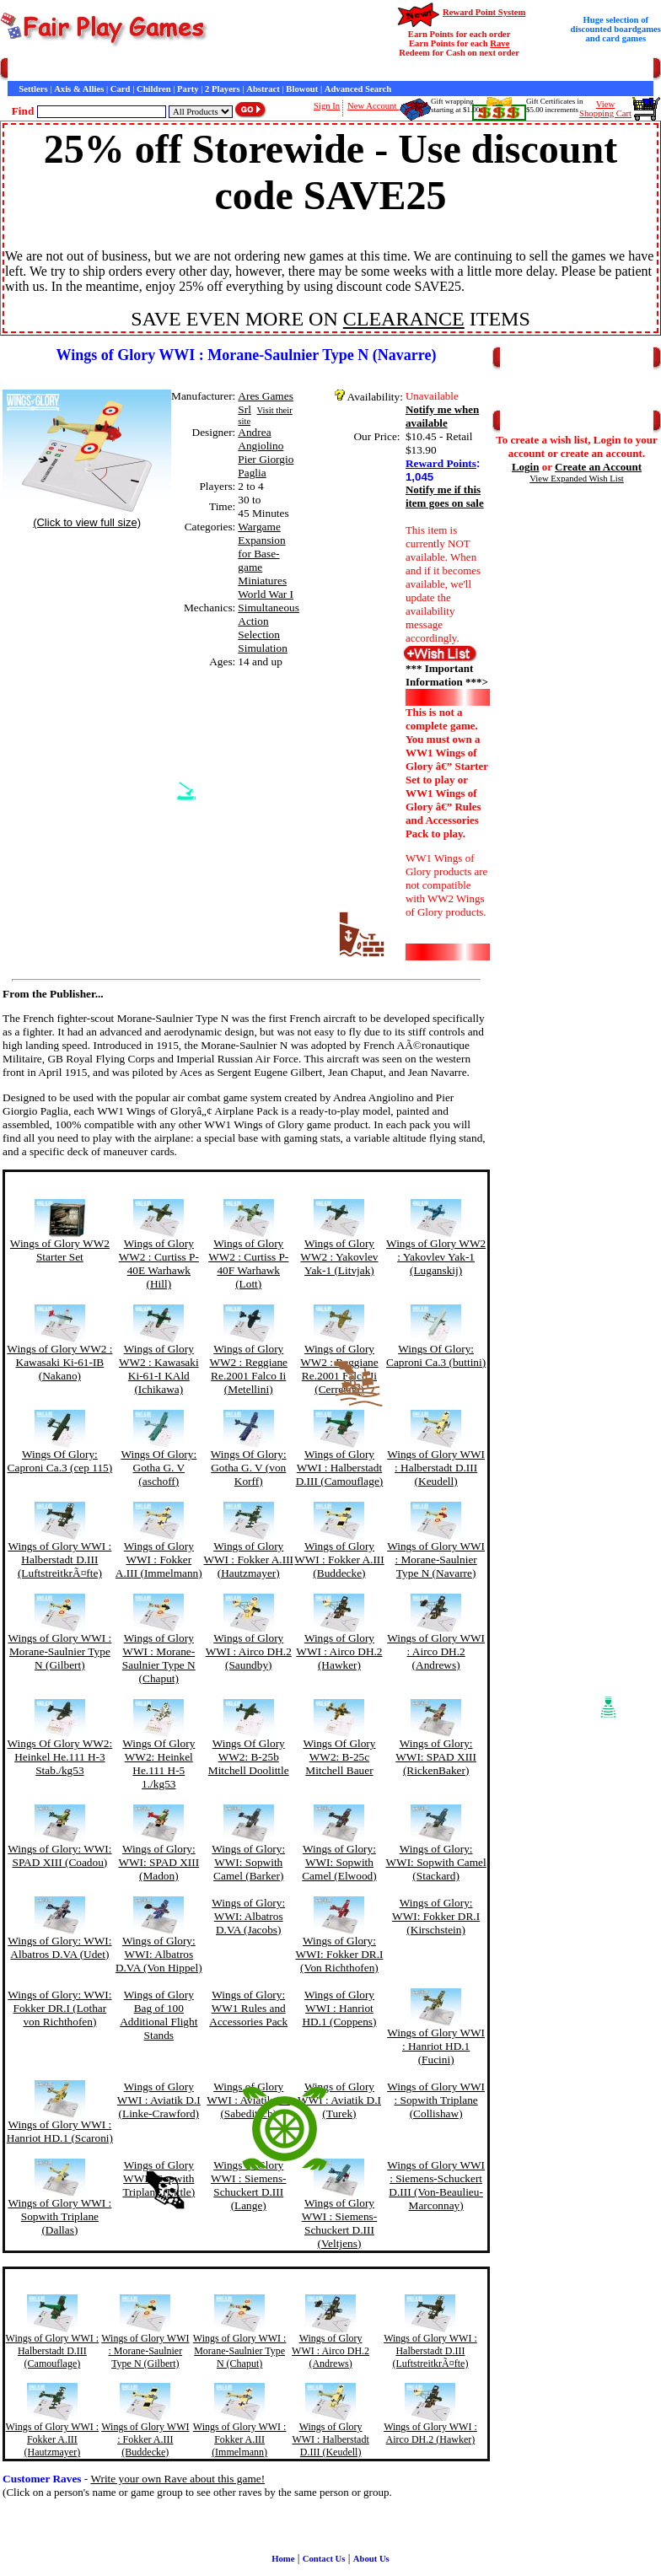 This screenshot has height=2576, width=661. What do you see at coordinates (358, 1385) in the screenshot?
I see `view naval fleet or warship units` at bounding box center [358, 1385].